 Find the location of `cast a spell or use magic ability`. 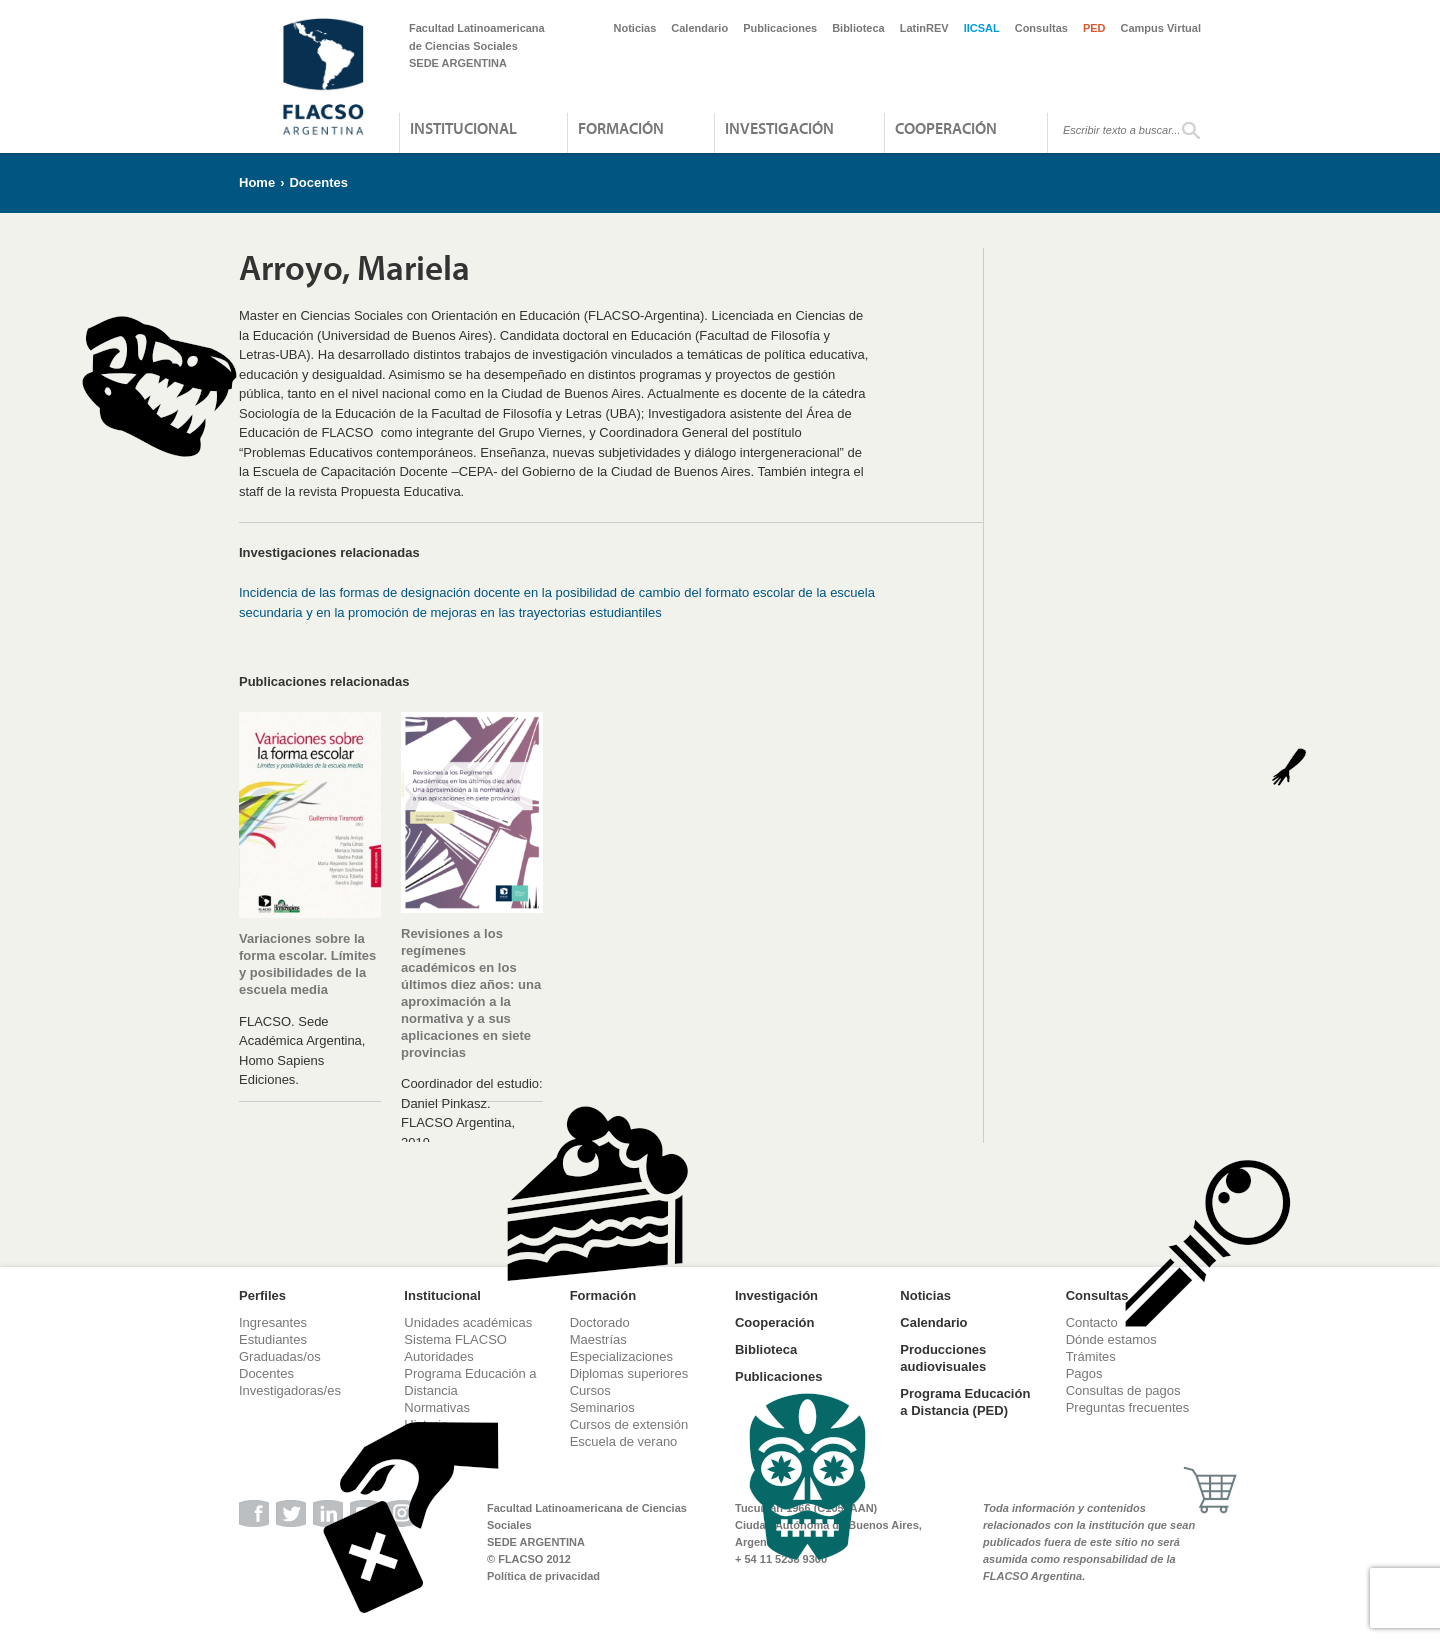

cast a spell or use magic ability is located at coordinates (1216, 1236).